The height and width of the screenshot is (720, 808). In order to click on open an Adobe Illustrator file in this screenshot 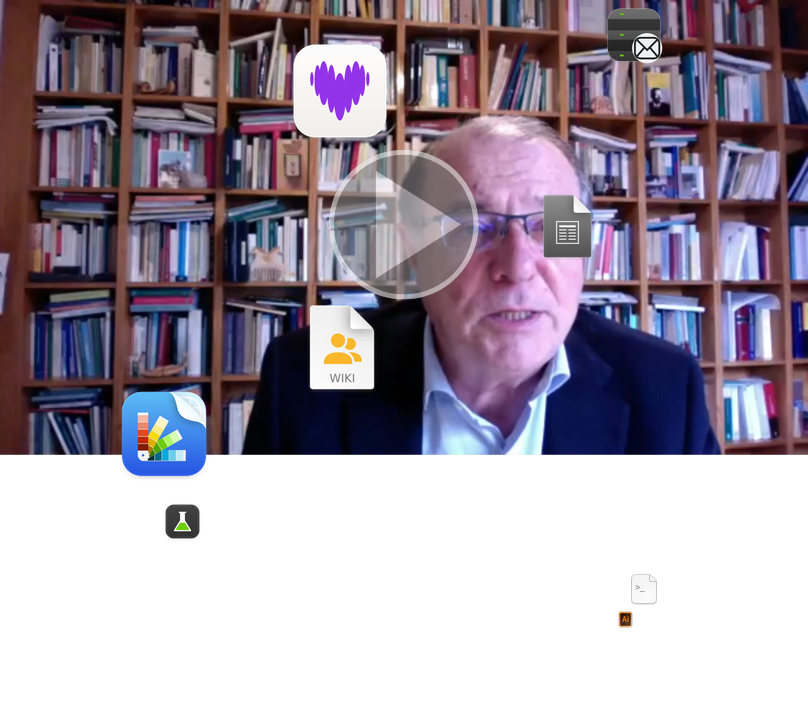, I will do `click(625, 619)`.